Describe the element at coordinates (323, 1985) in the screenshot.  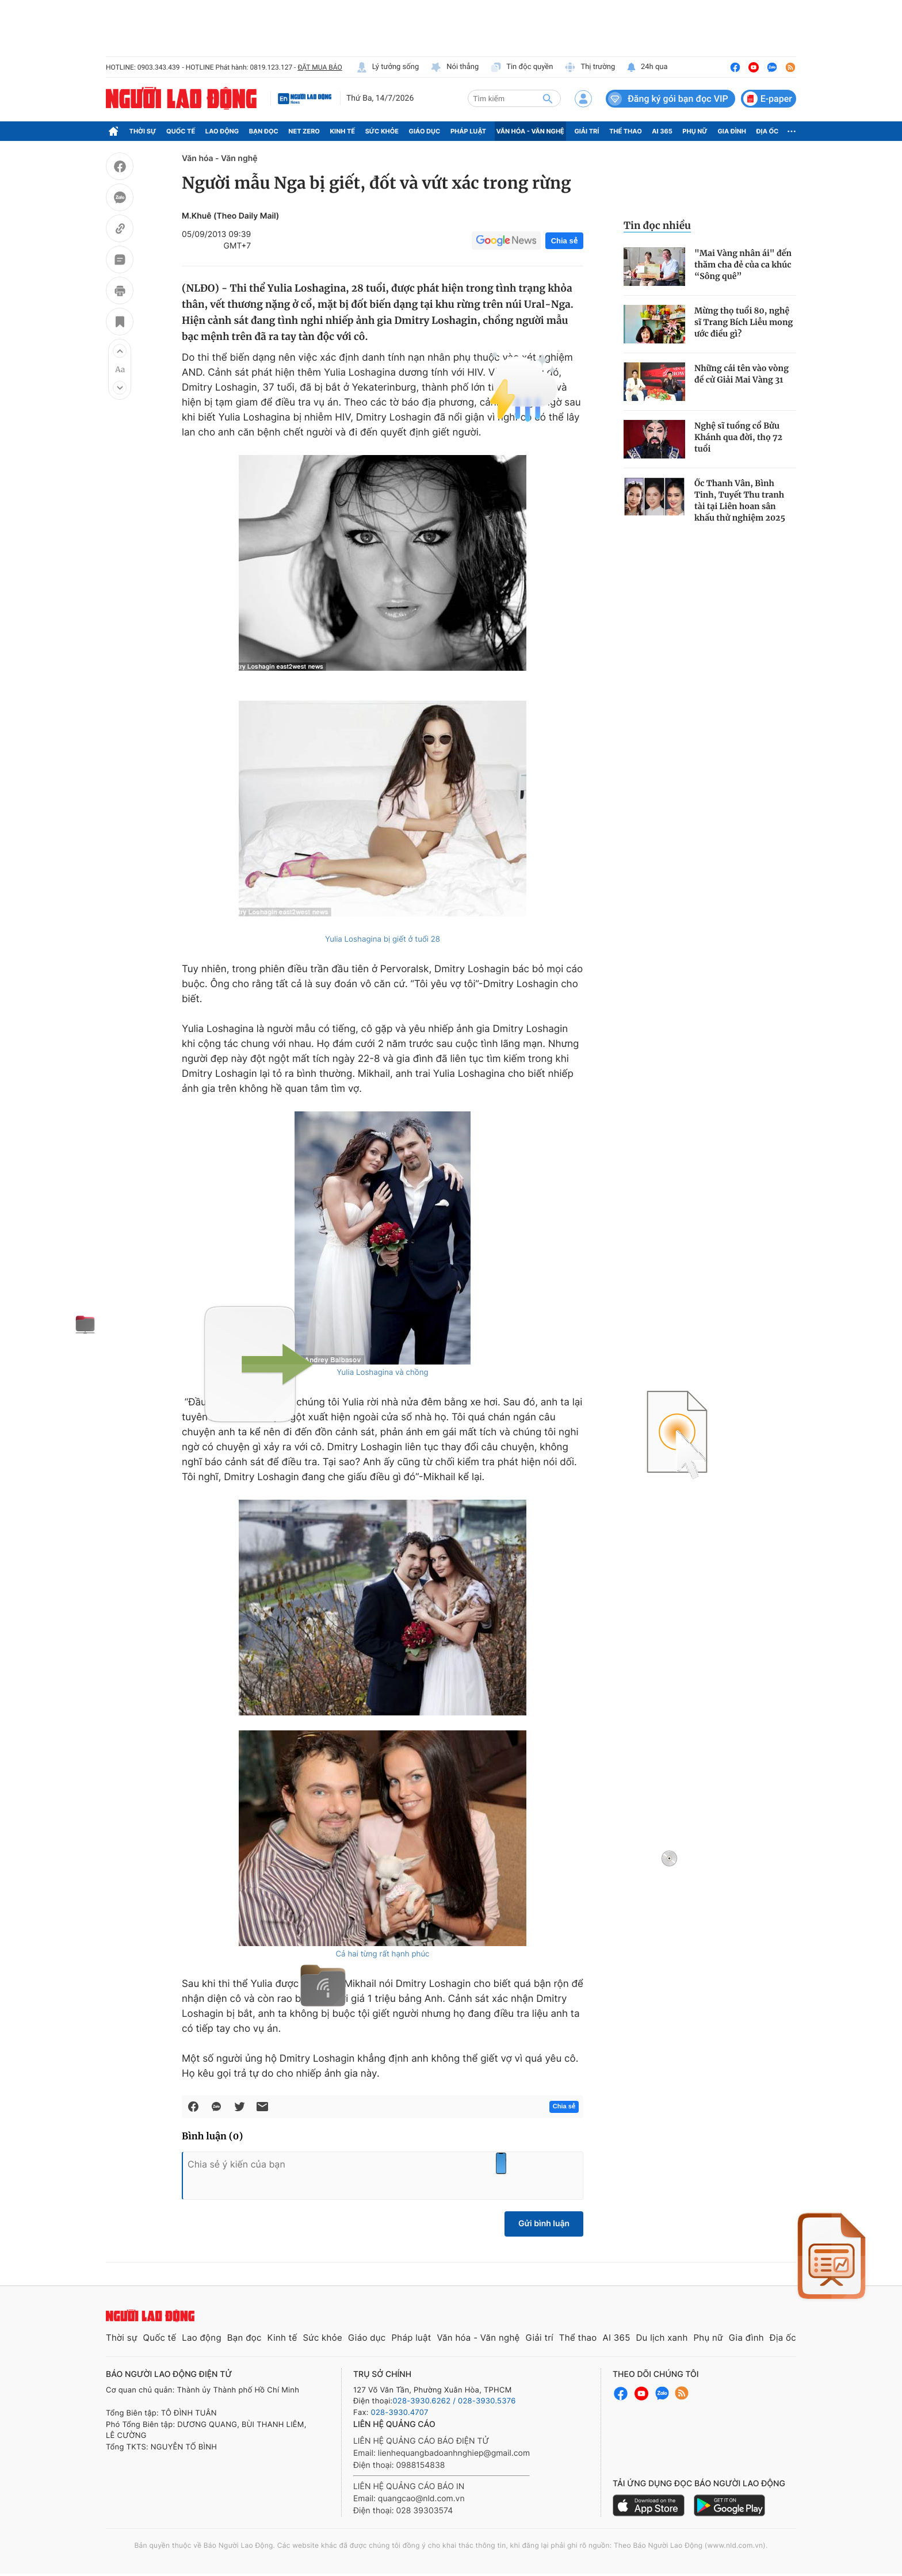
I see `open insync cloud sync folder` at that location.